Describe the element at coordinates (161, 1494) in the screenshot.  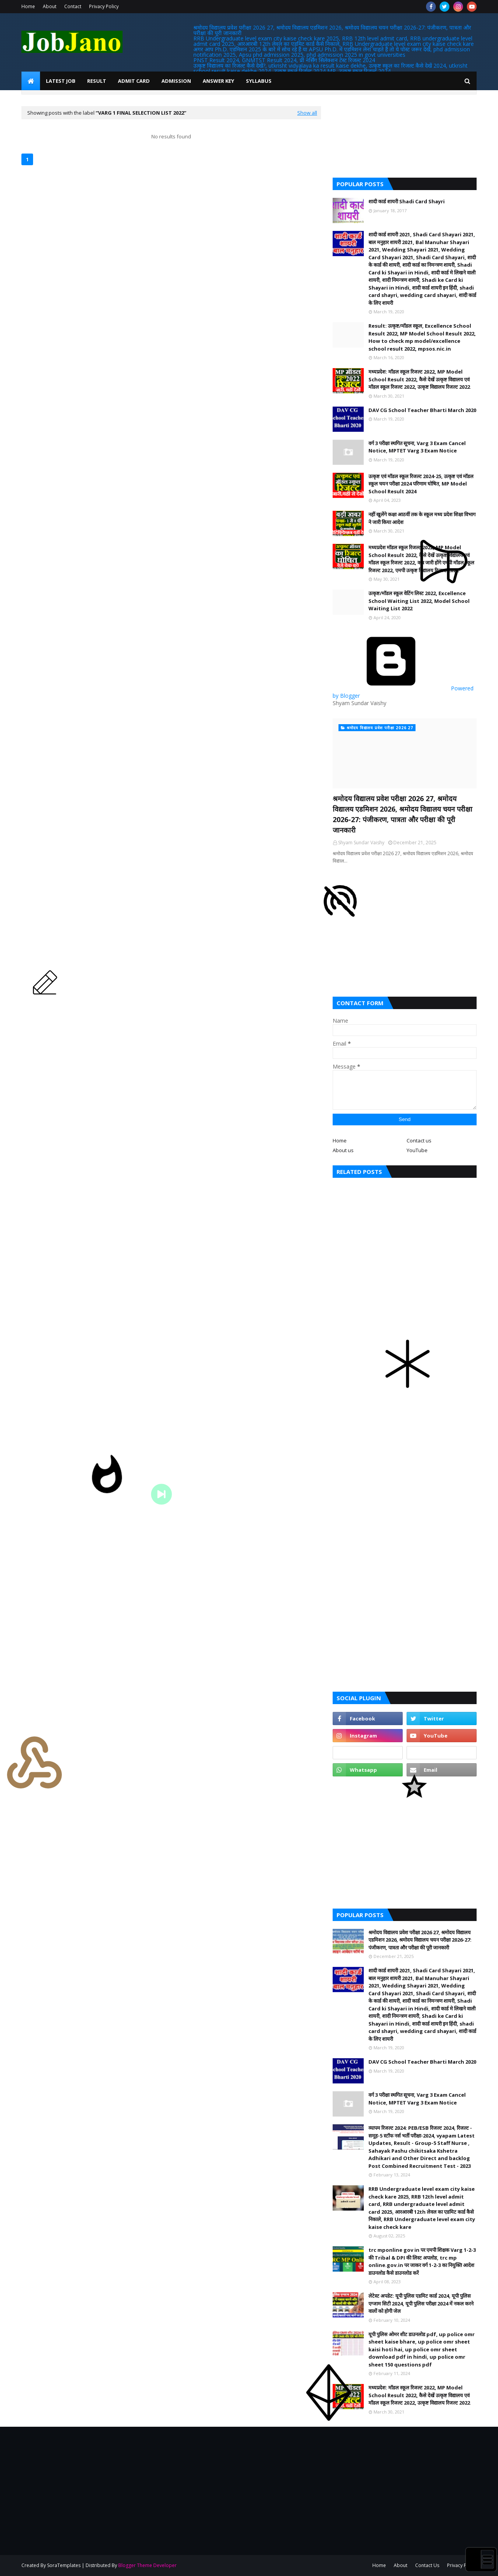
I see `skip to the next track` at that location.